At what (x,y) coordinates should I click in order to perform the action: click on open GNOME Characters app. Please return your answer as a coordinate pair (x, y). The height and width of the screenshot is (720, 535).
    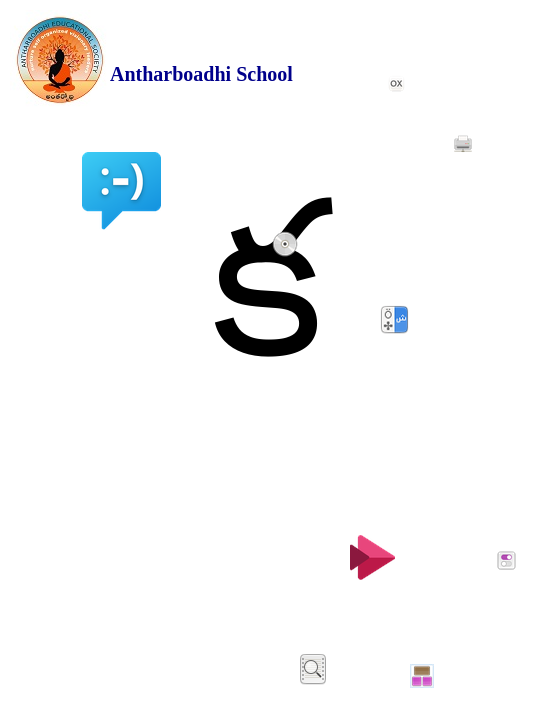
    Looking at the image, I should click on (394, 319).